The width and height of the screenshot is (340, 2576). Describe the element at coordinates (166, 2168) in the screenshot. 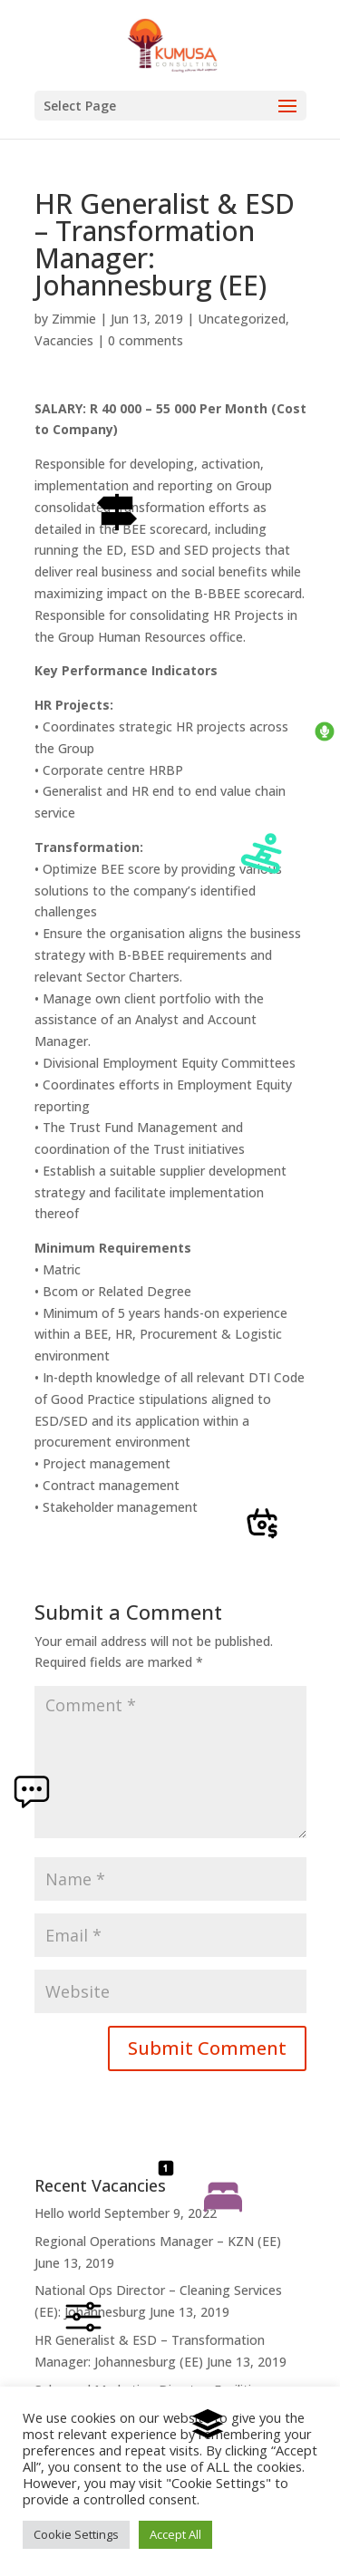

I see `indicates step one in a numbered sequence` at that location.